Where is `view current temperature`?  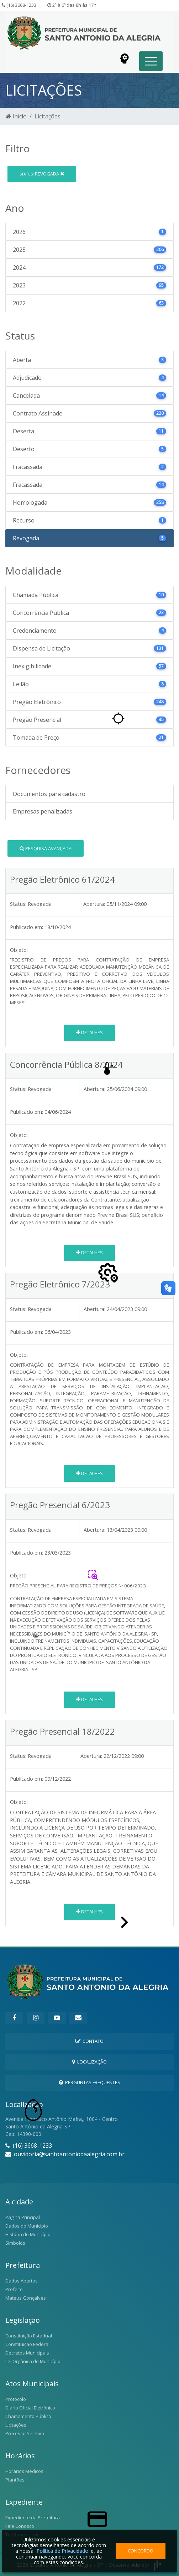
view current temperature is located at coordinates (107, 1068).